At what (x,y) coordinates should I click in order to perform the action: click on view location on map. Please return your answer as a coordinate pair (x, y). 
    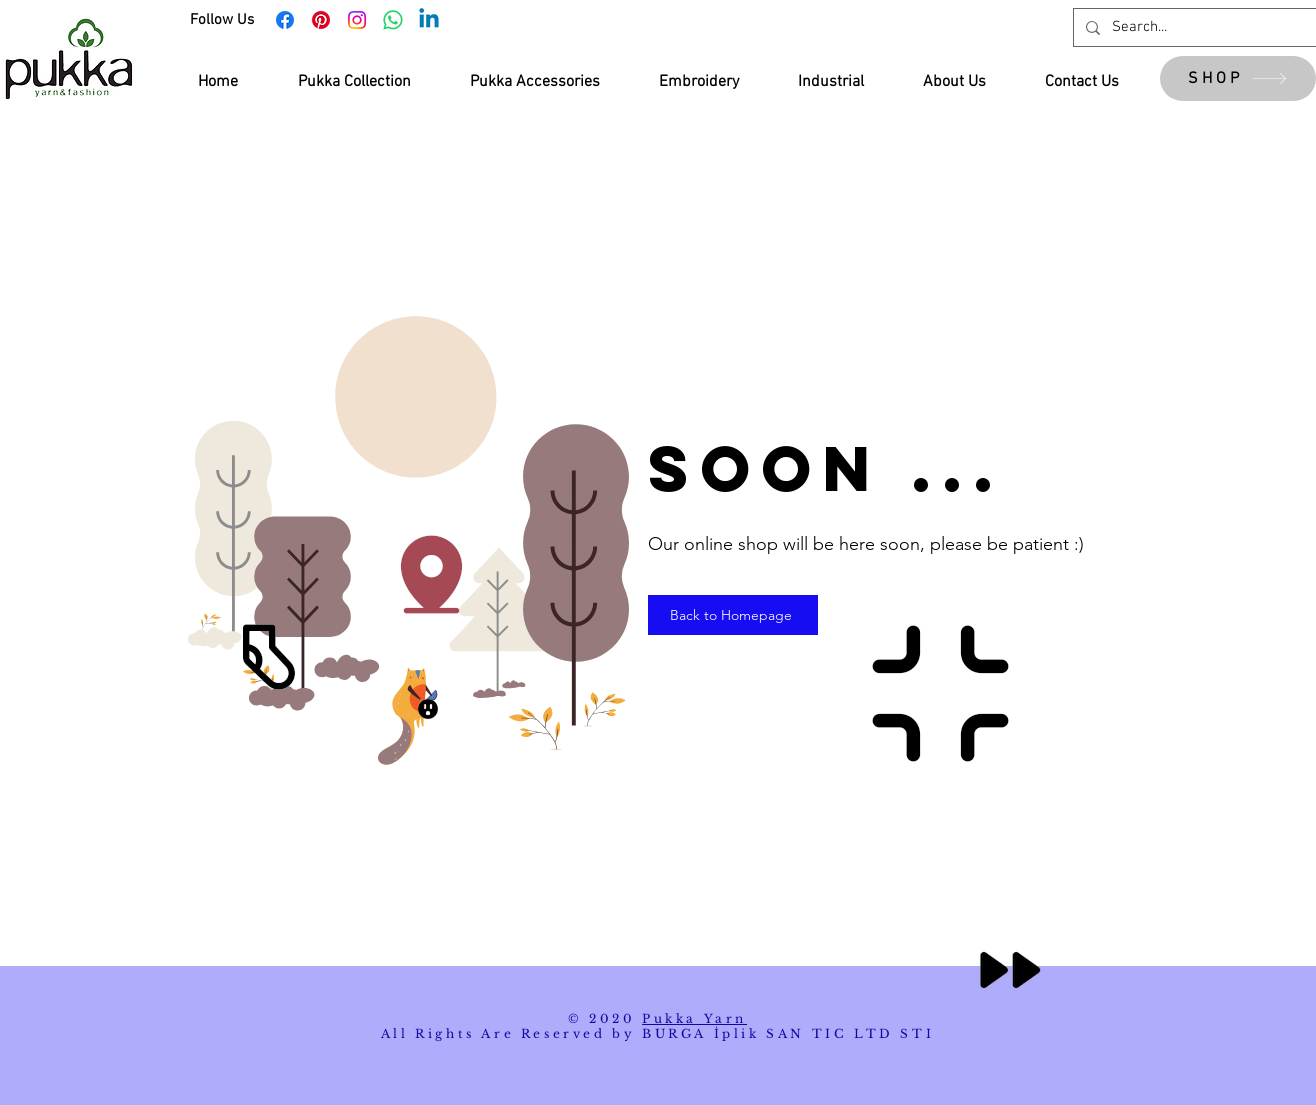
    Looking at the image, I should click on (431, 574).